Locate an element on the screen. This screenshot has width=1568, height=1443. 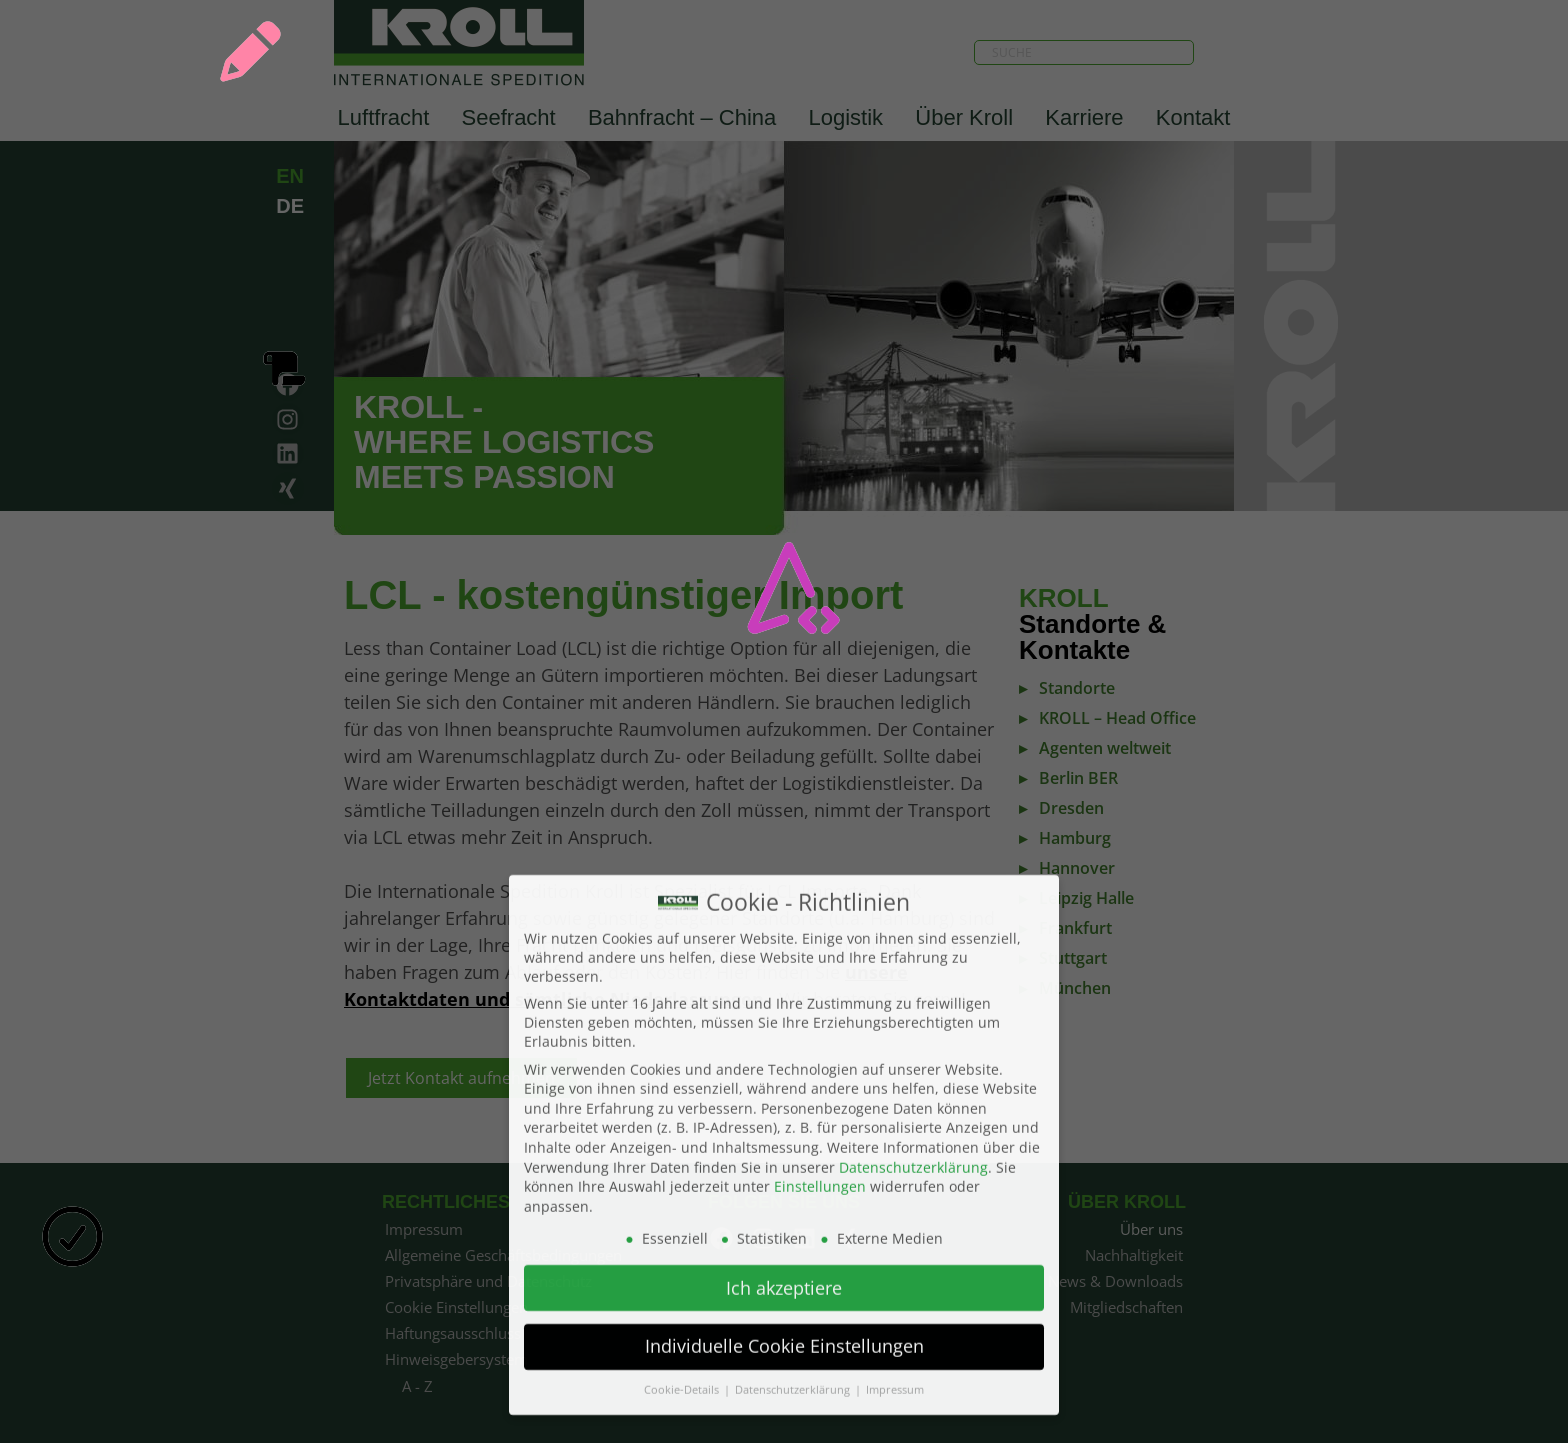
indicates task or action completed successfully is located at coordinates (72, 1236).